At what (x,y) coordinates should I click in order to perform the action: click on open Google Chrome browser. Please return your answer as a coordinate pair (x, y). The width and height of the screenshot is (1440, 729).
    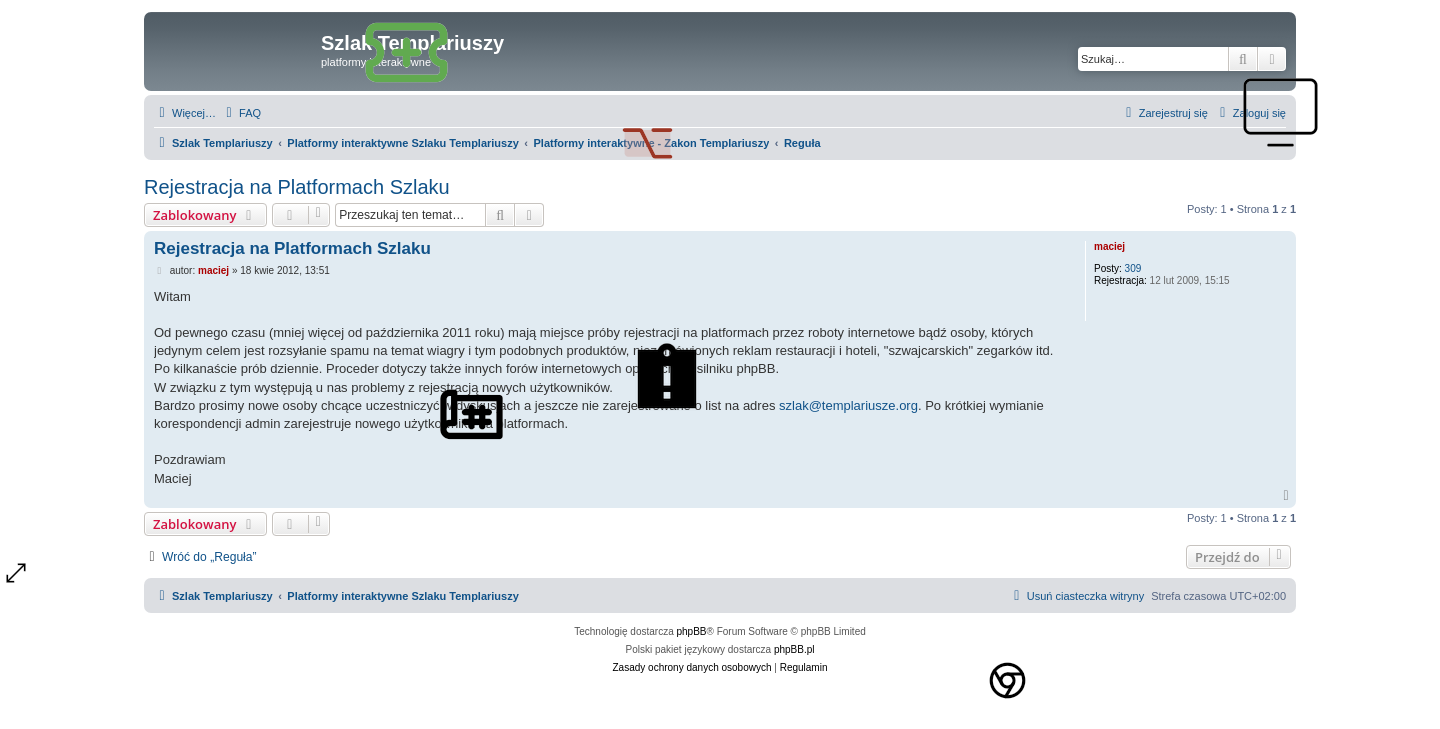
    Looking at the image, I should click on (1007, 680).